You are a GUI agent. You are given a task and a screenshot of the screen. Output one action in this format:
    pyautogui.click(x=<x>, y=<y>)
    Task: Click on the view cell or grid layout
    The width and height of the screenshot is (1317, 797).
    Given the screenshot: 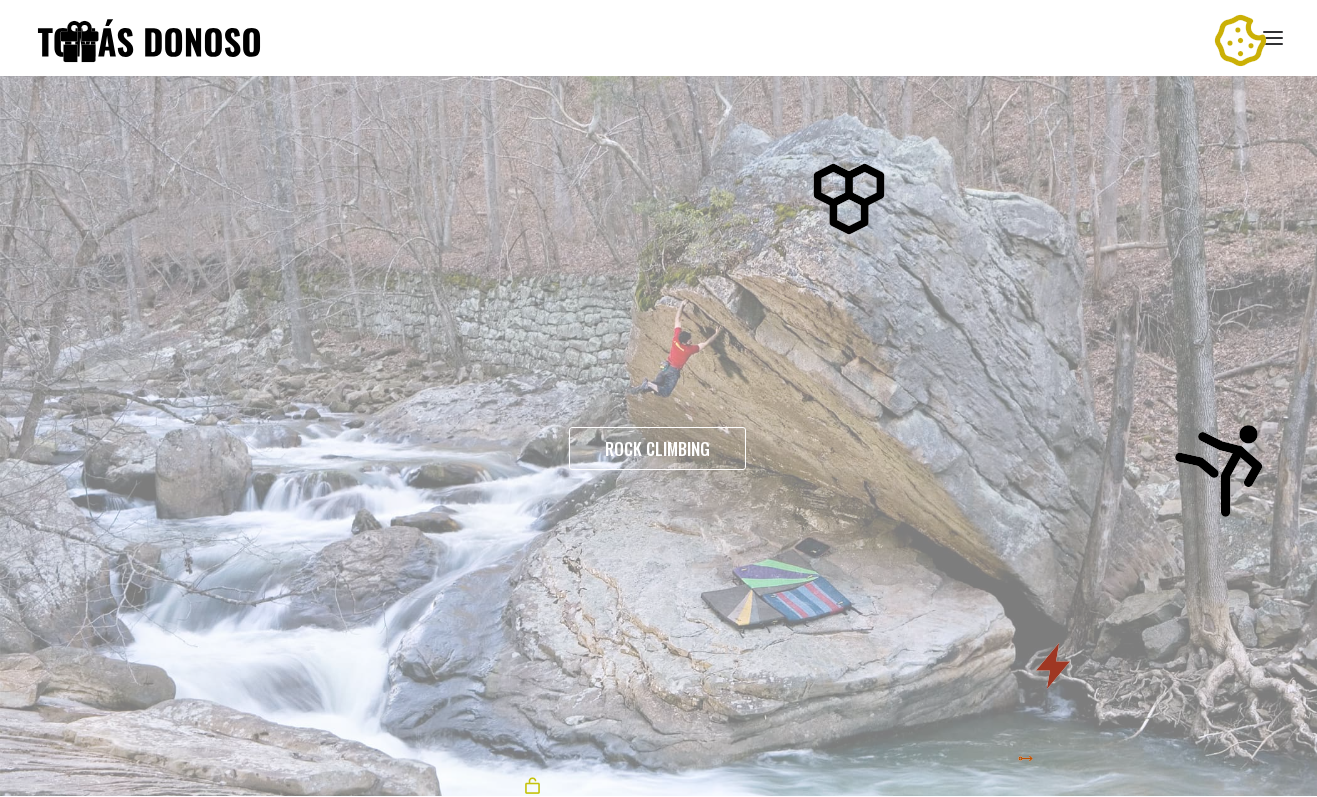 What is the action you would take?
    pyautogui.click(x=849, y=199)
    